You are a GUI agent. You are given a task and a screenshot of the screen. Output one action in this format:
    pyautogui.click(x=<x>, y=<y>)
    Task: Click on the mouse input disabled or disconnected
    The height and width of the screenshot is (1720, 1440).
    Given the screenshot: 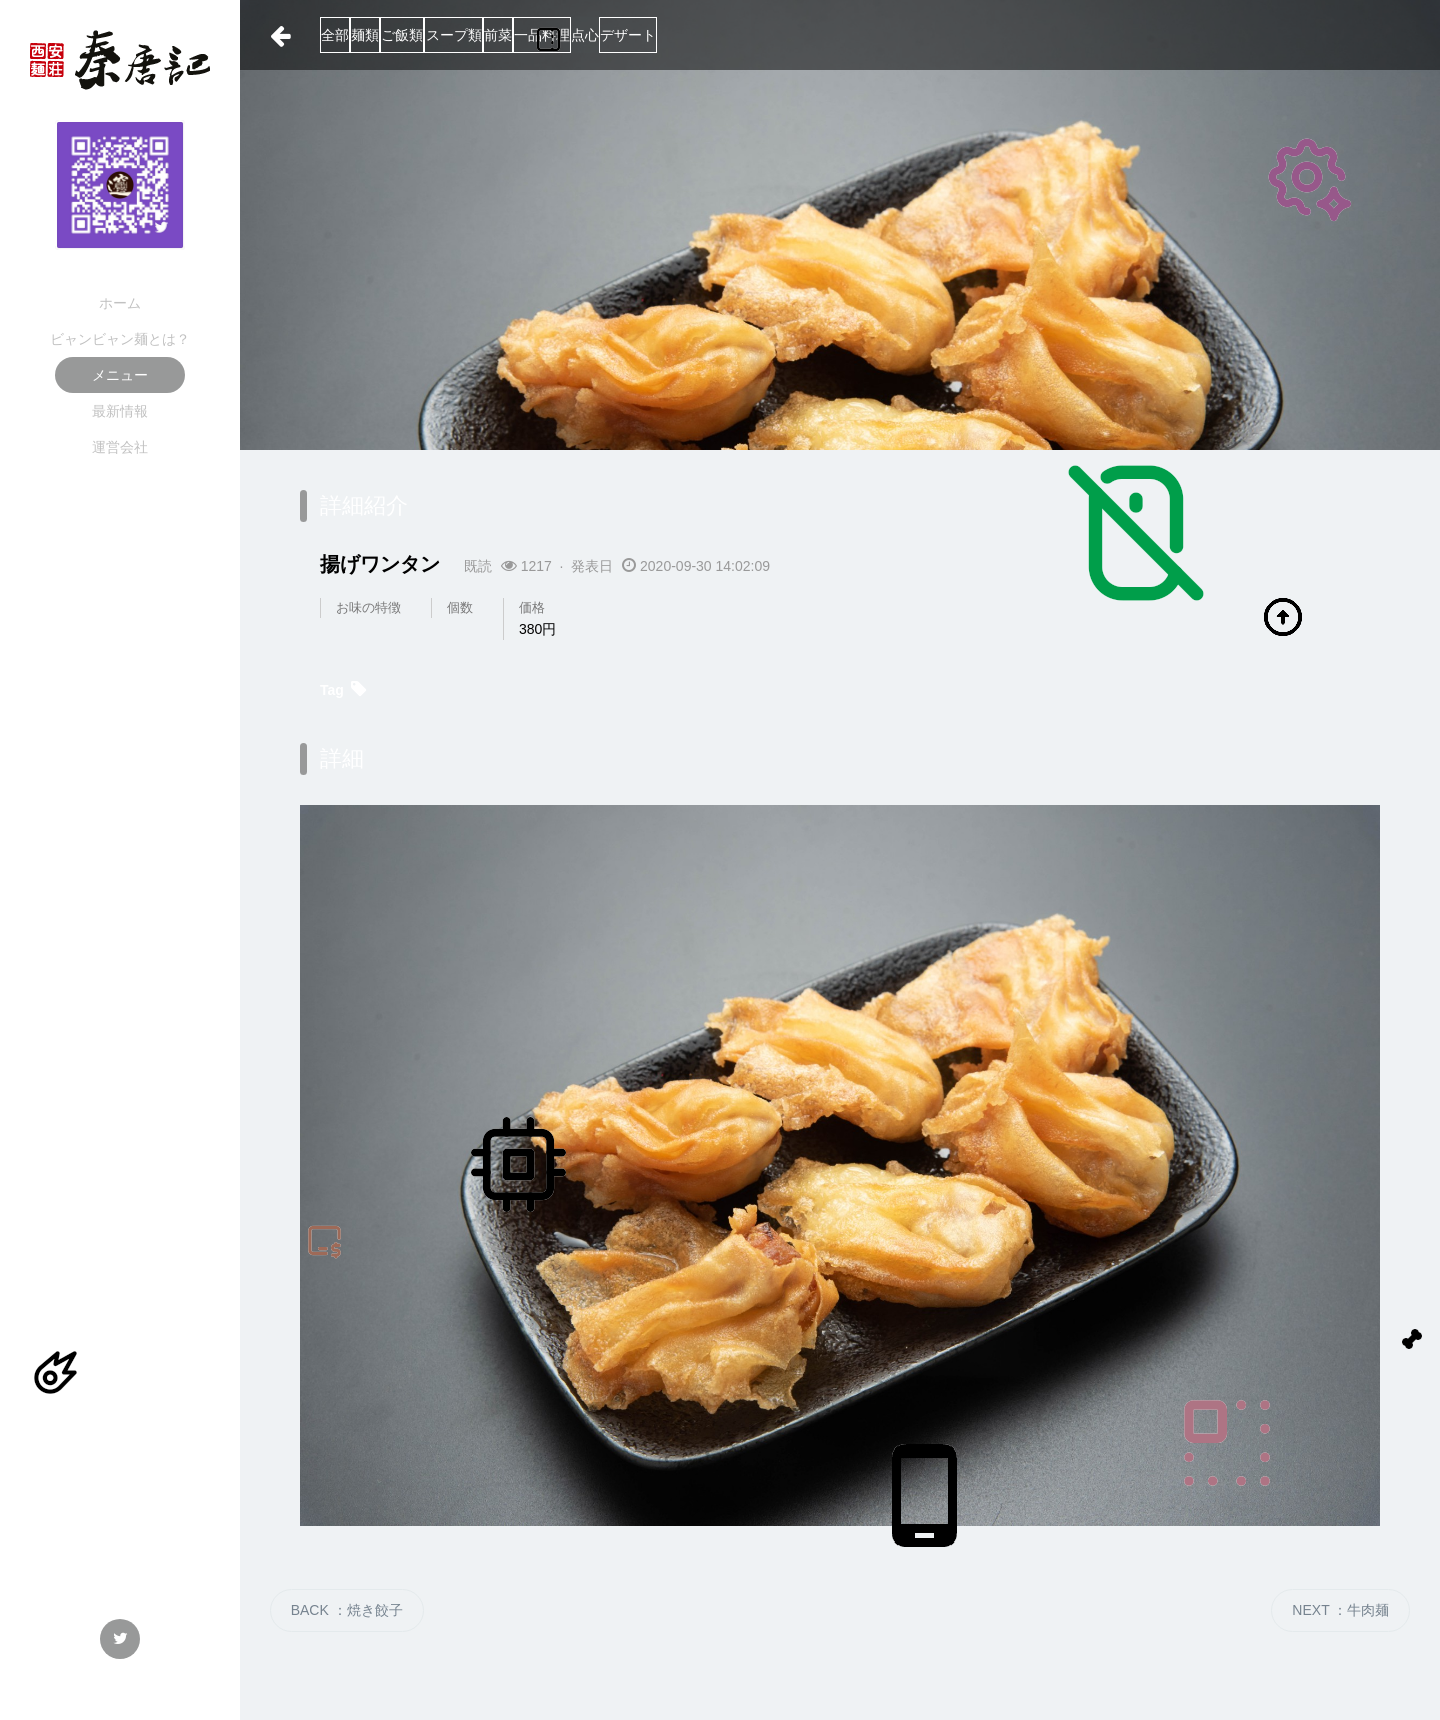 What is the action you would take?
    pyautogui.click(x=1136, y=533)
    